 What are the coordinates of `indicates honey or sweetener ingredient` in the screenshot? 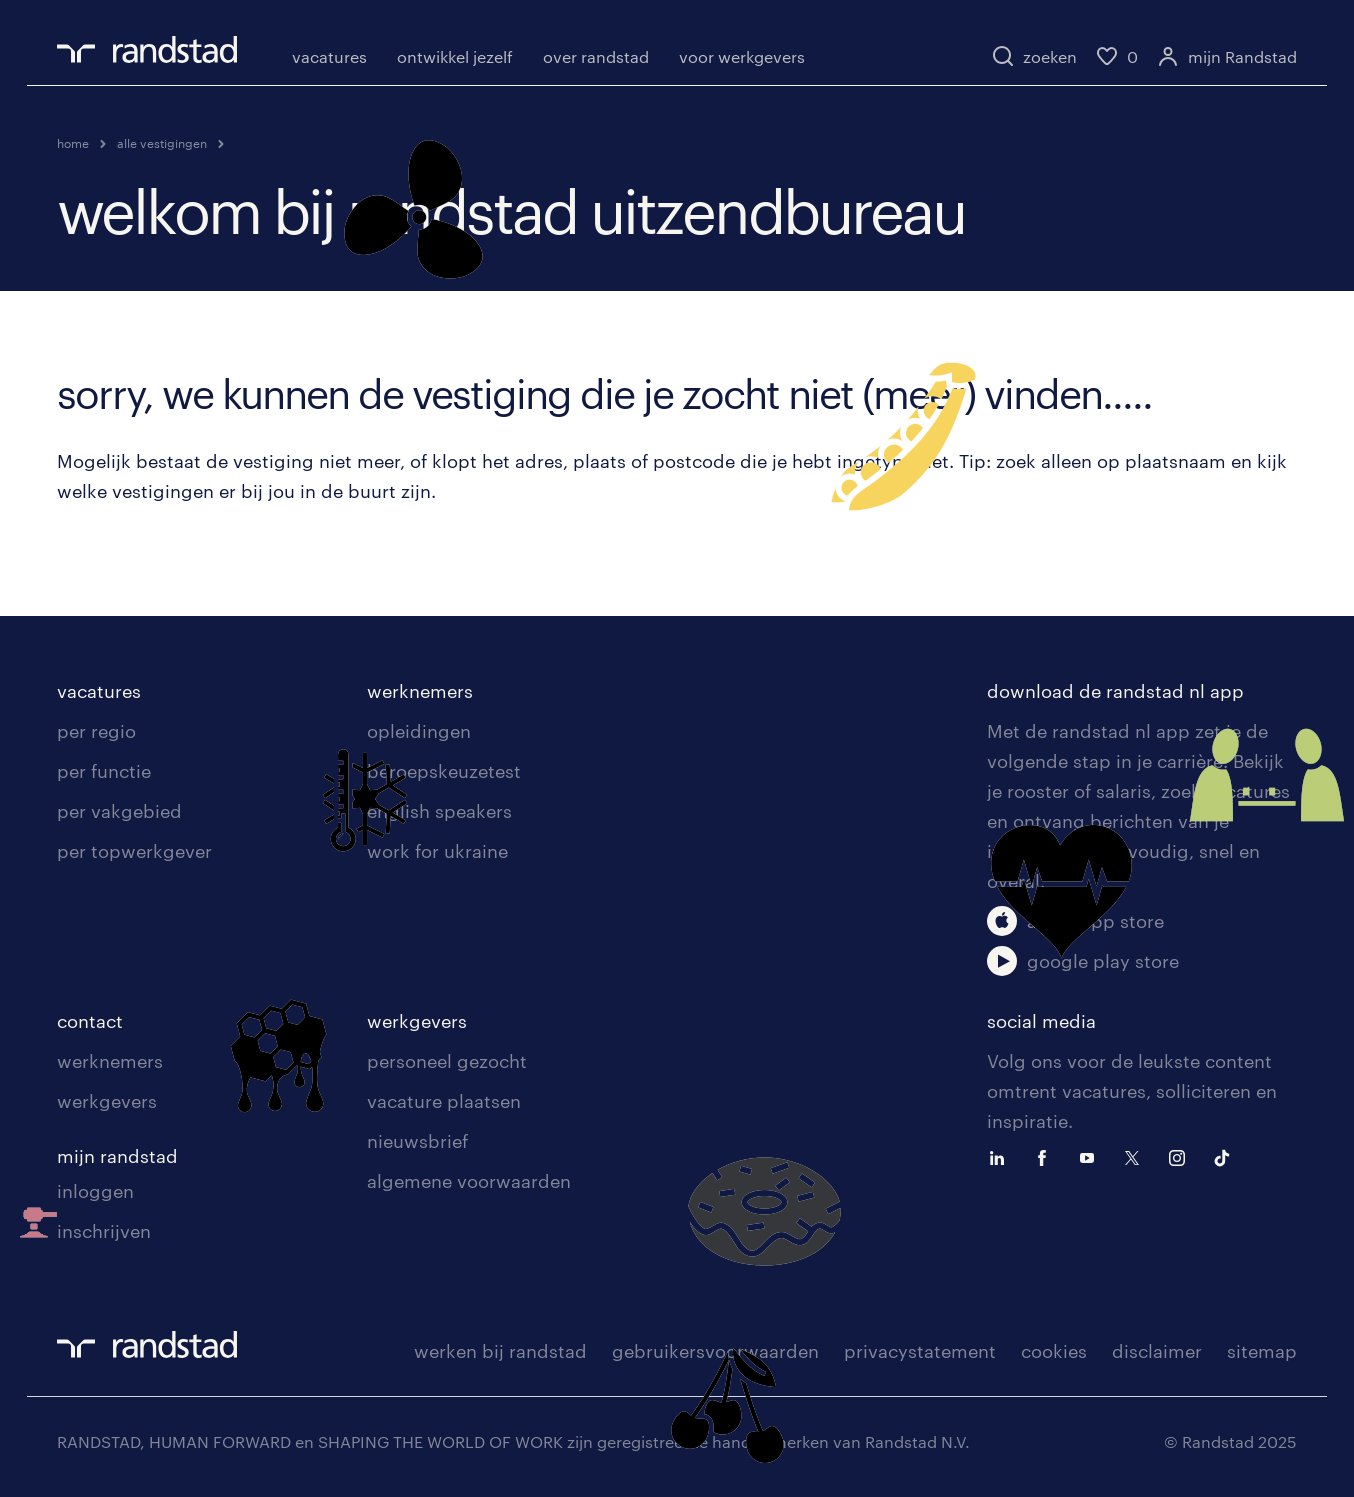 It's located at (278, 1055).